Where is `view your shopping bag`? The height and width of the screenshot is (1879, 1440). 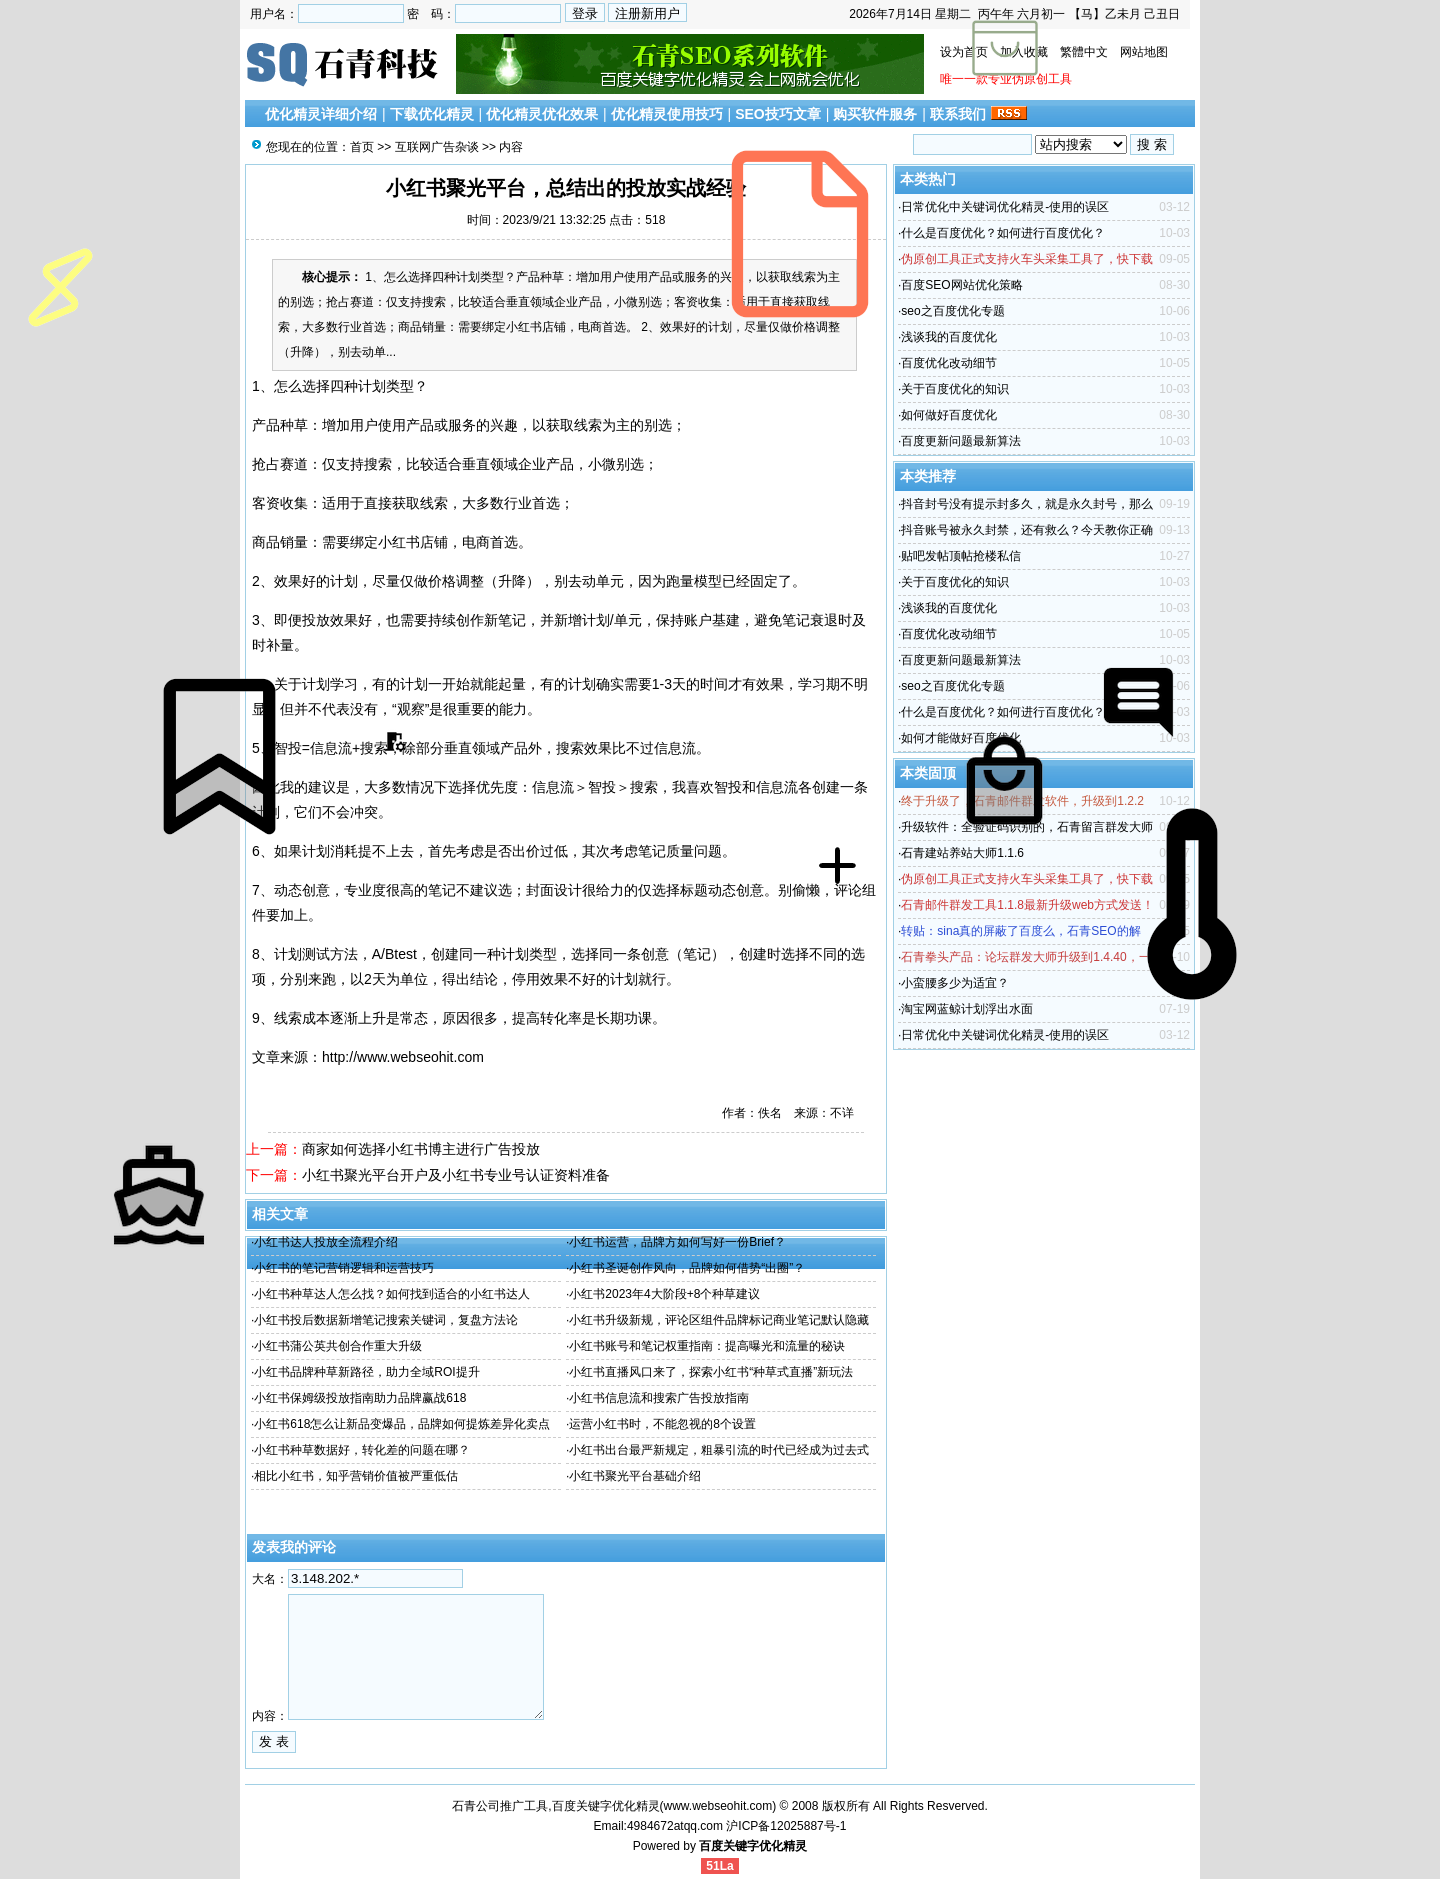 view your shopping bag is located at coordinates (1005, 48).